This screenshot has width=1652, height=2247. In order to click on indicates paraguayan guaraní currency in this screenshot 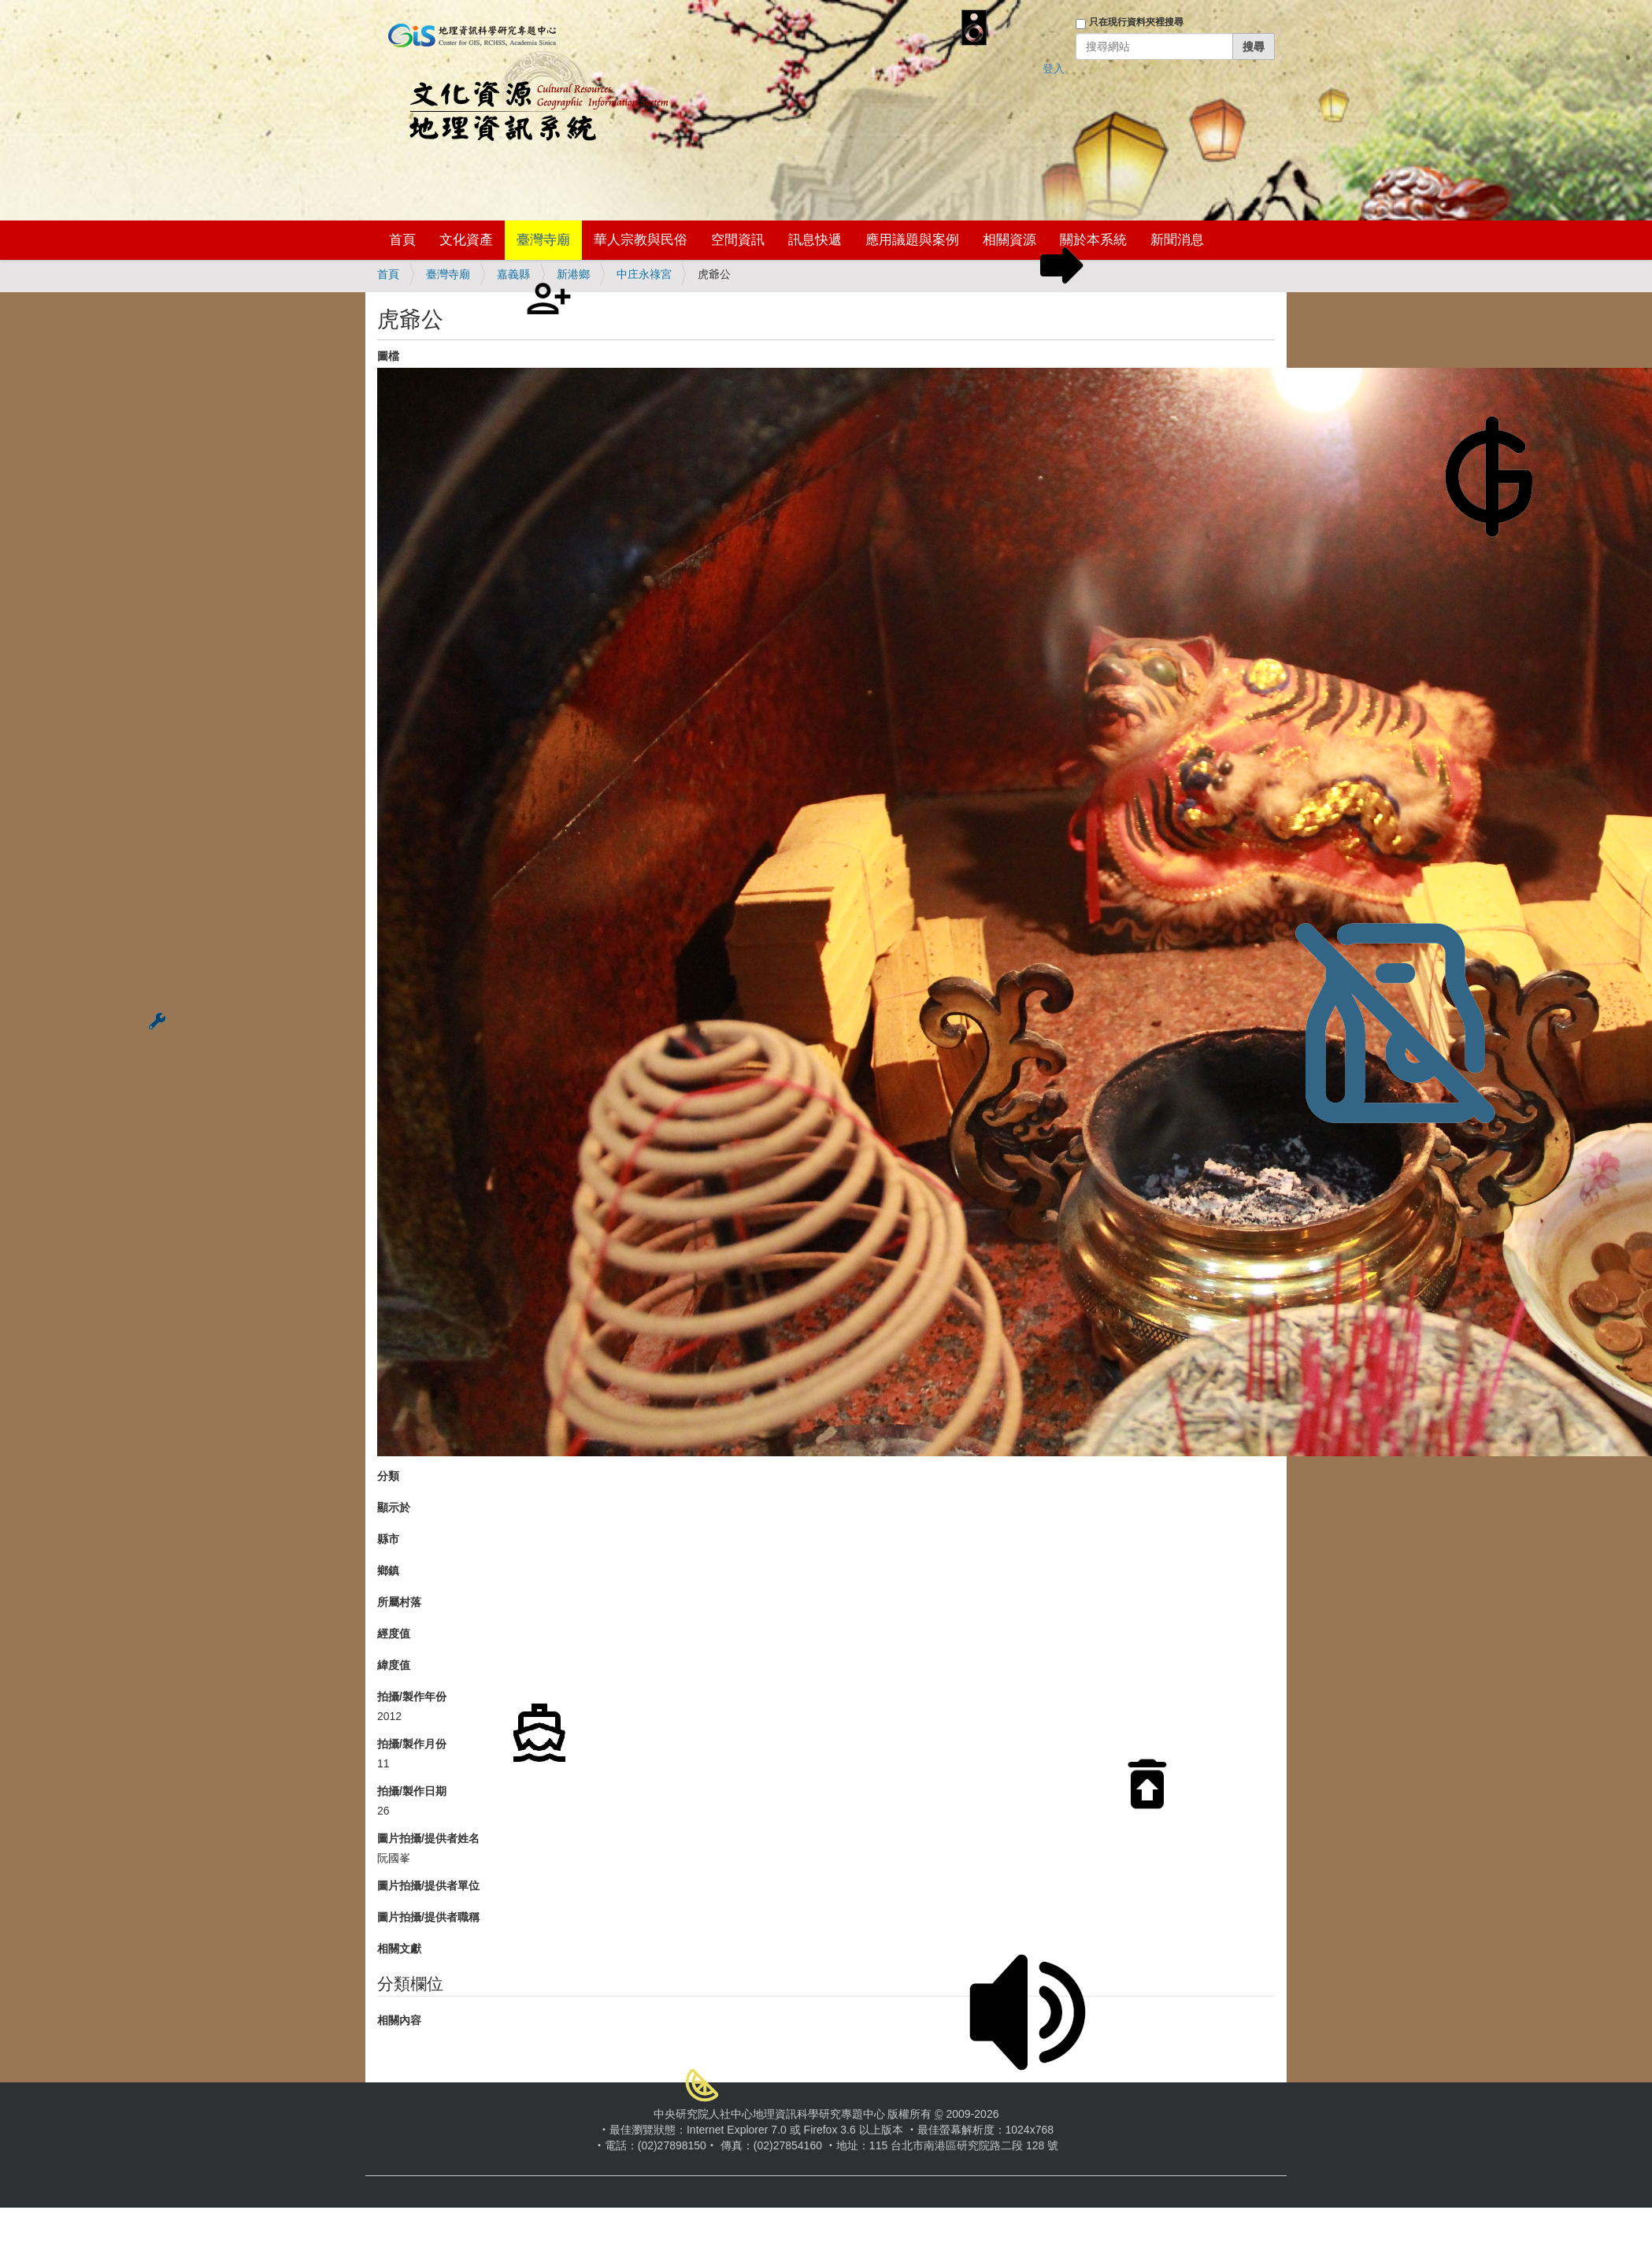, I will do `click(1492, 476)`.